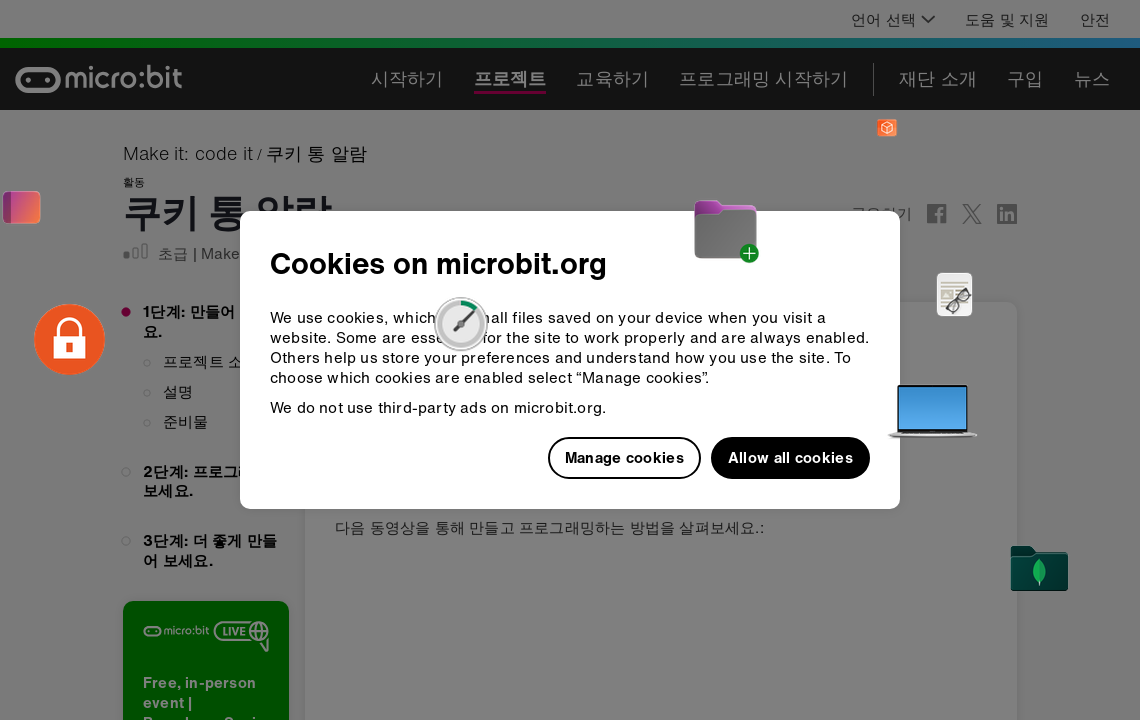  What do you see at coordinates (461, 324) in the screenshot?
I see `open sysprof system profiler` at bounding box center [461, 324].